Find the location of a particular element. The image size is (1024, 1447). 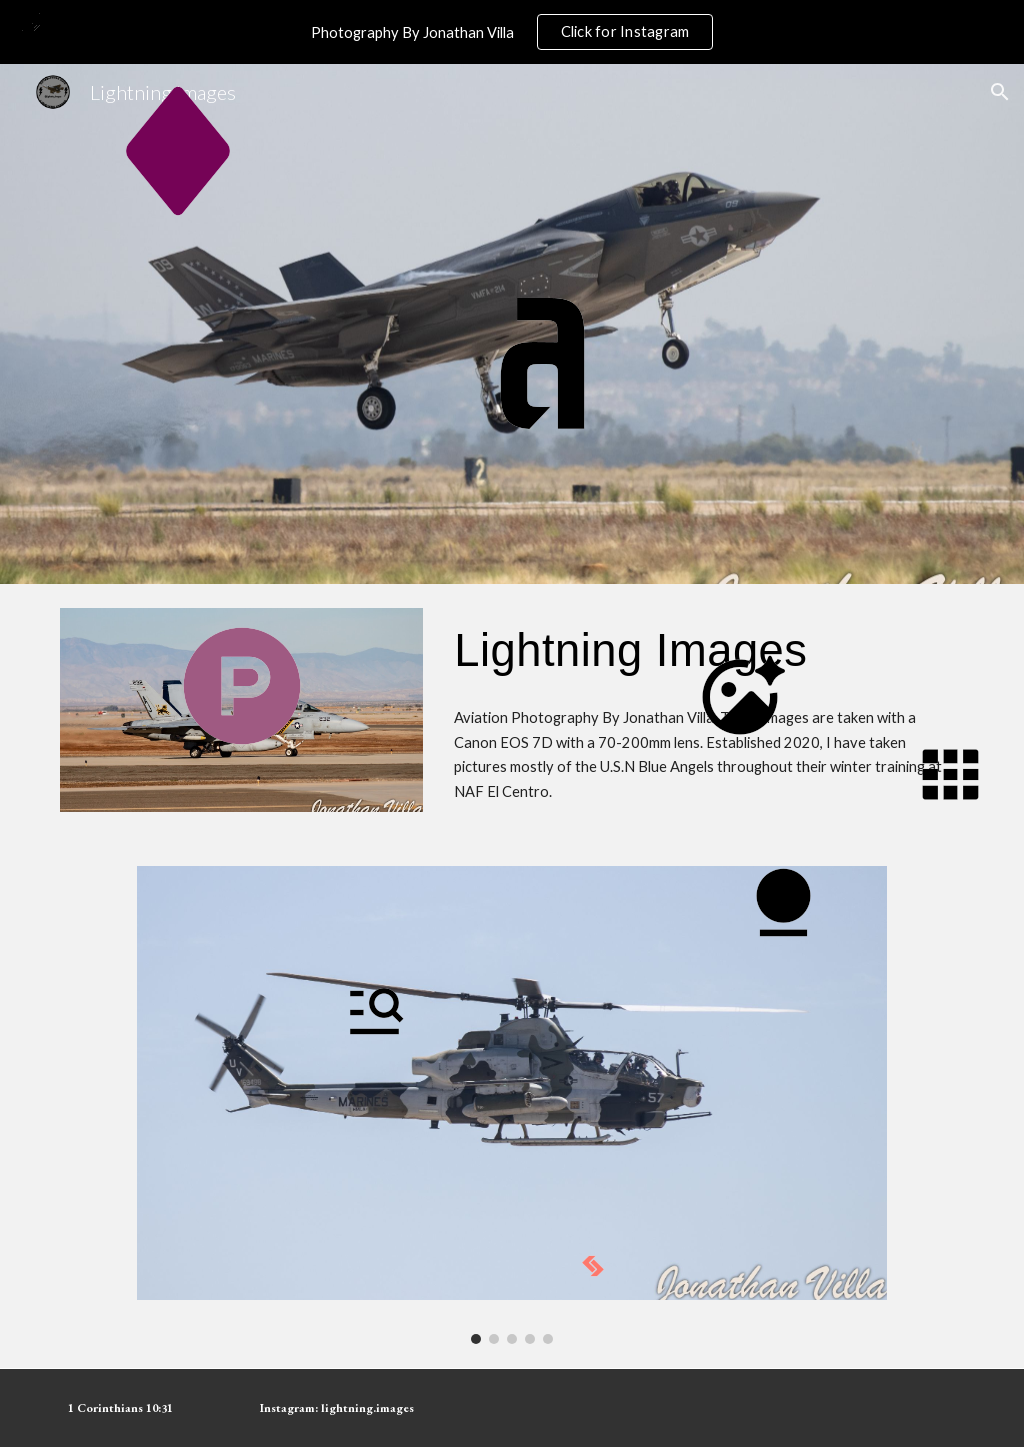

generate ai-enhanced image is located at coordinates (740, 697).